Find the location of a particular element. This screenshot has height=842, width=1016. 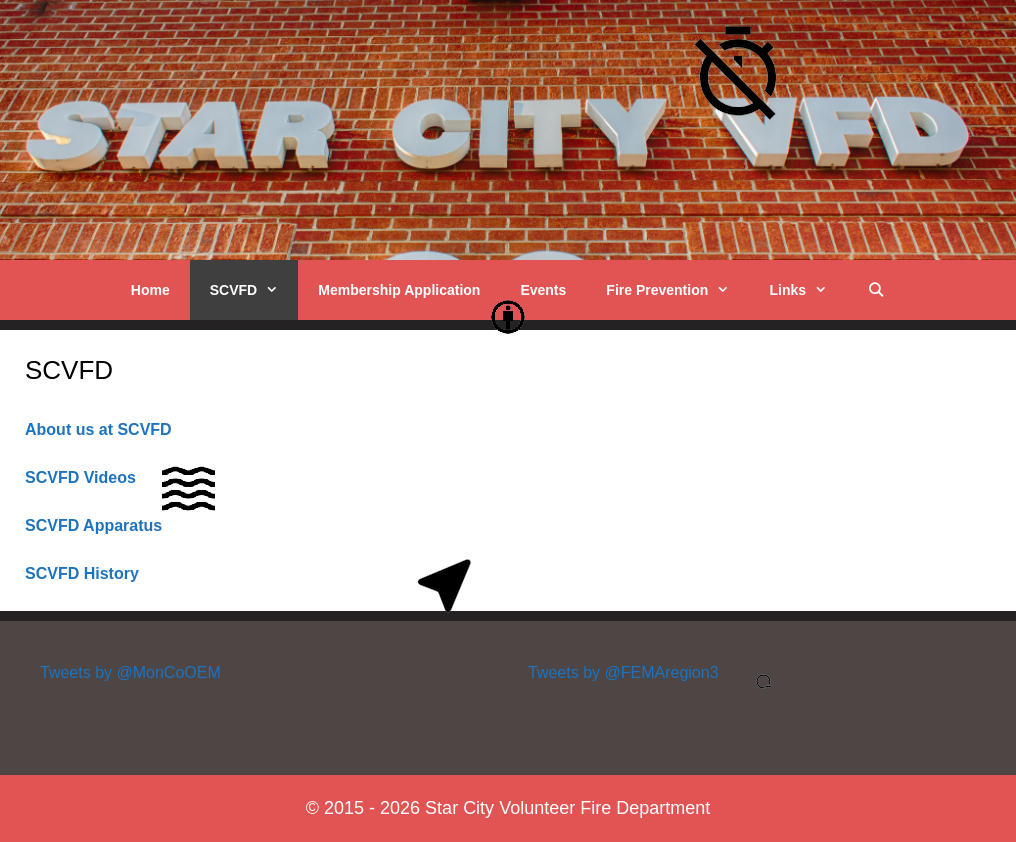

disable or cancel timer is located at coordinates (738, 73).